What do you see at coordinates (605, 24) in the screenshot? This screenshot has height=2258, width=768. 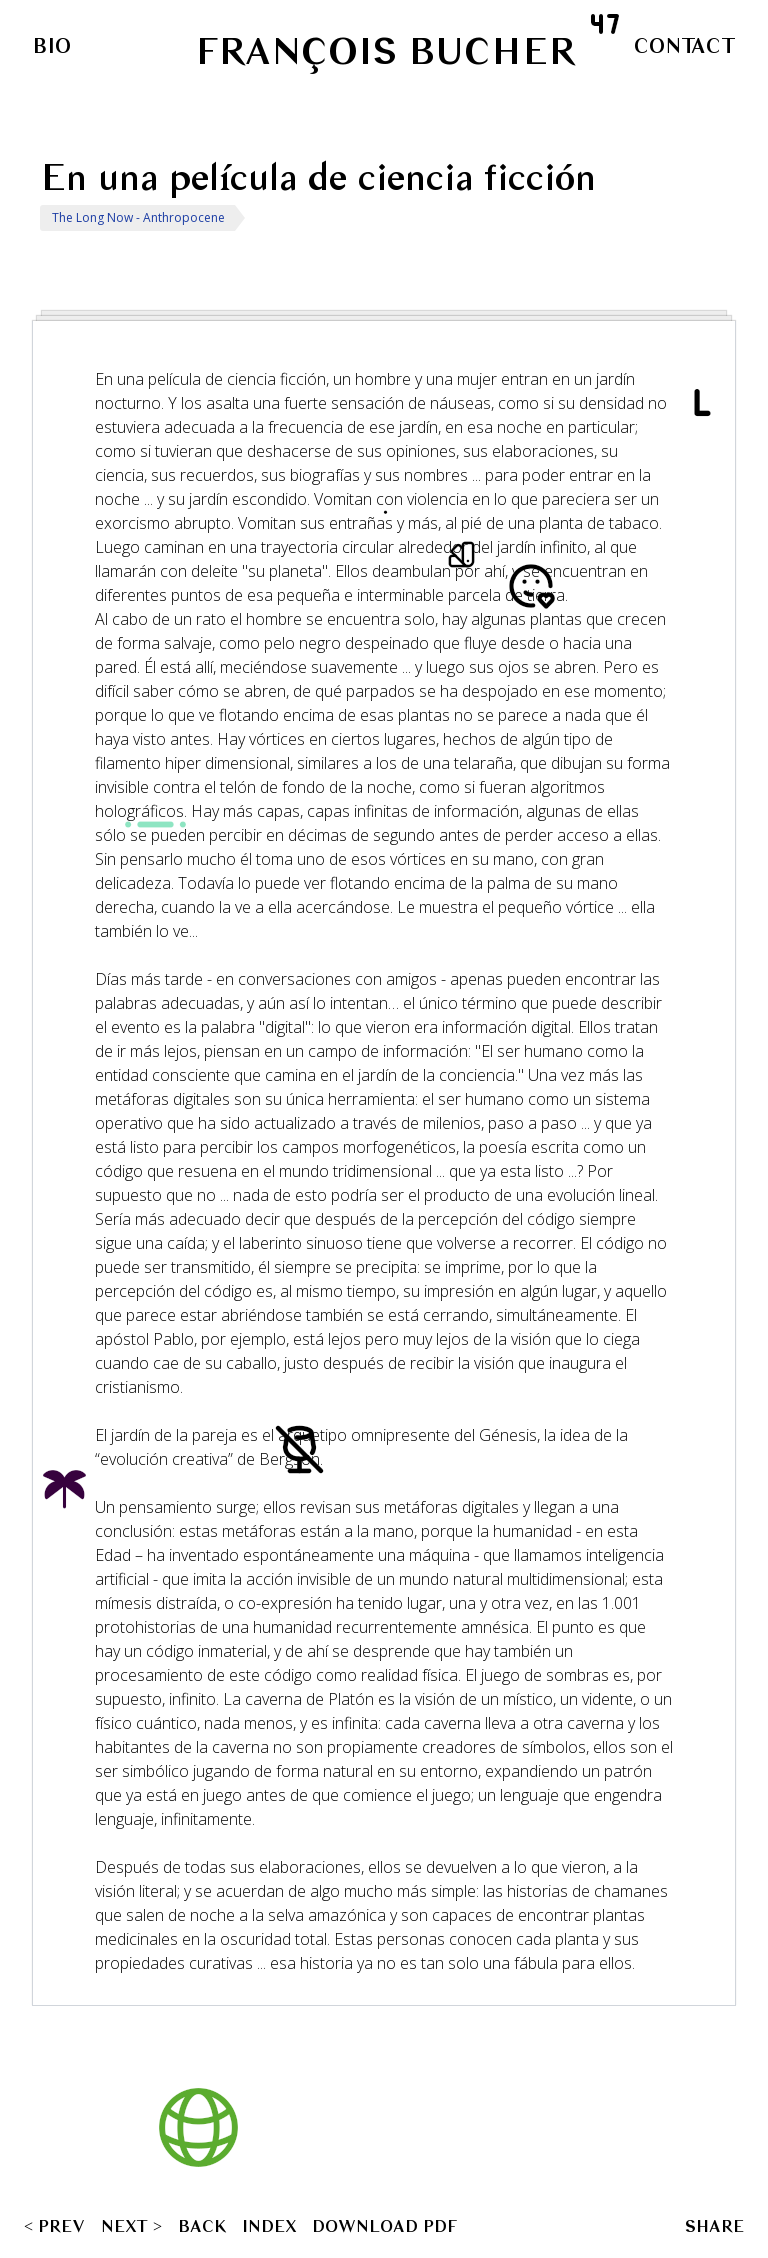 I see `indicates item number 47 in a list or sequence` at bounding box center [605, 24].